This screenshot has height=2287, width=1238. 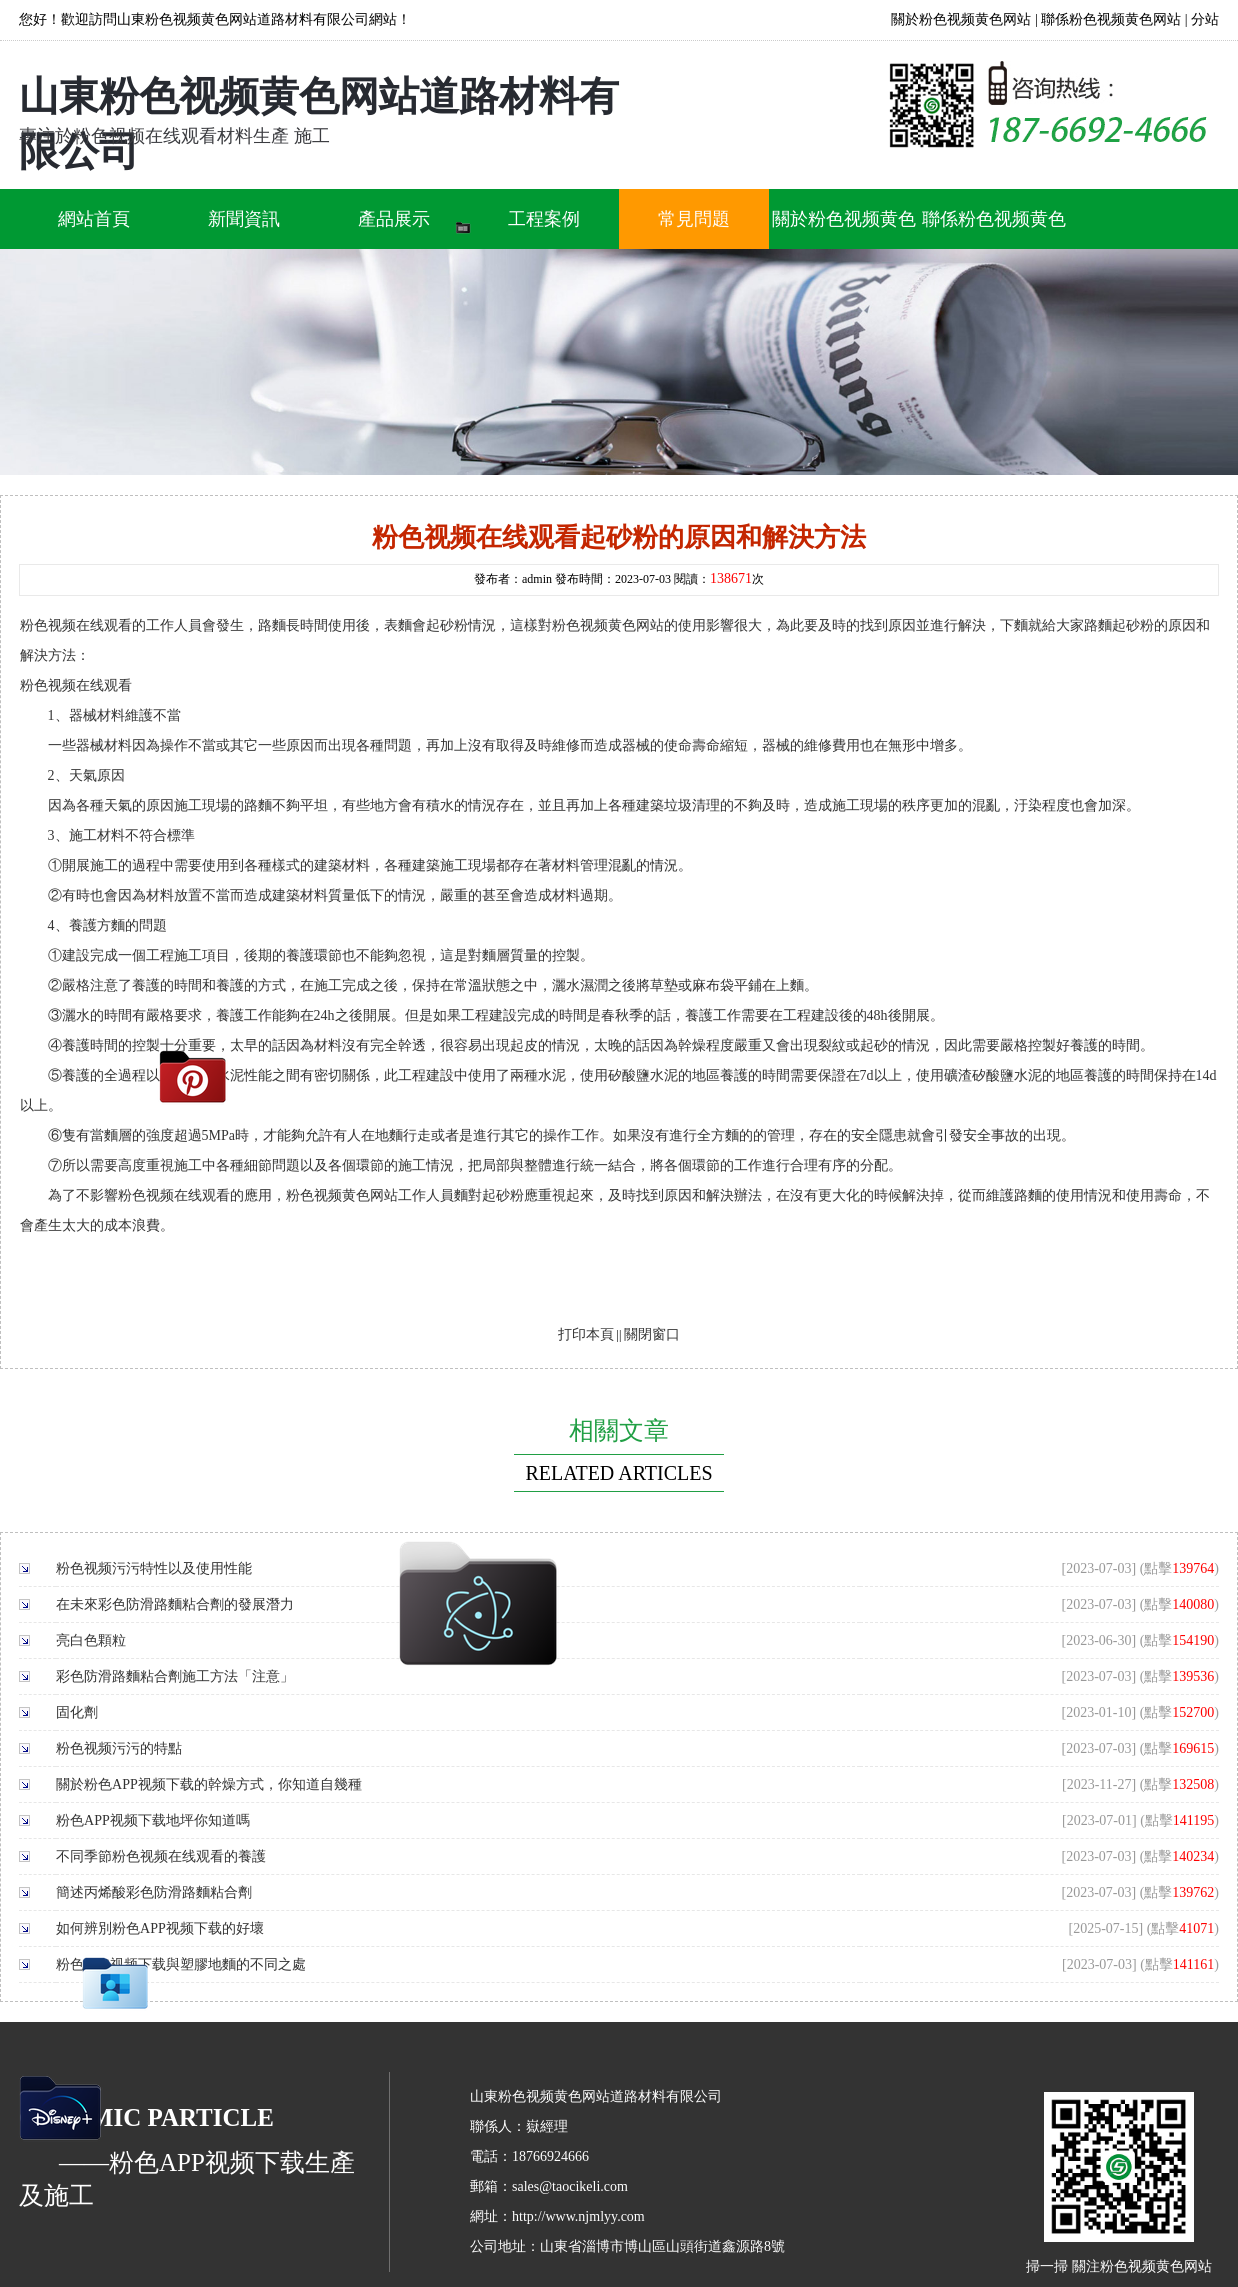 I want to click on open pinterest downloads folder, so click(x=192, y=1078).